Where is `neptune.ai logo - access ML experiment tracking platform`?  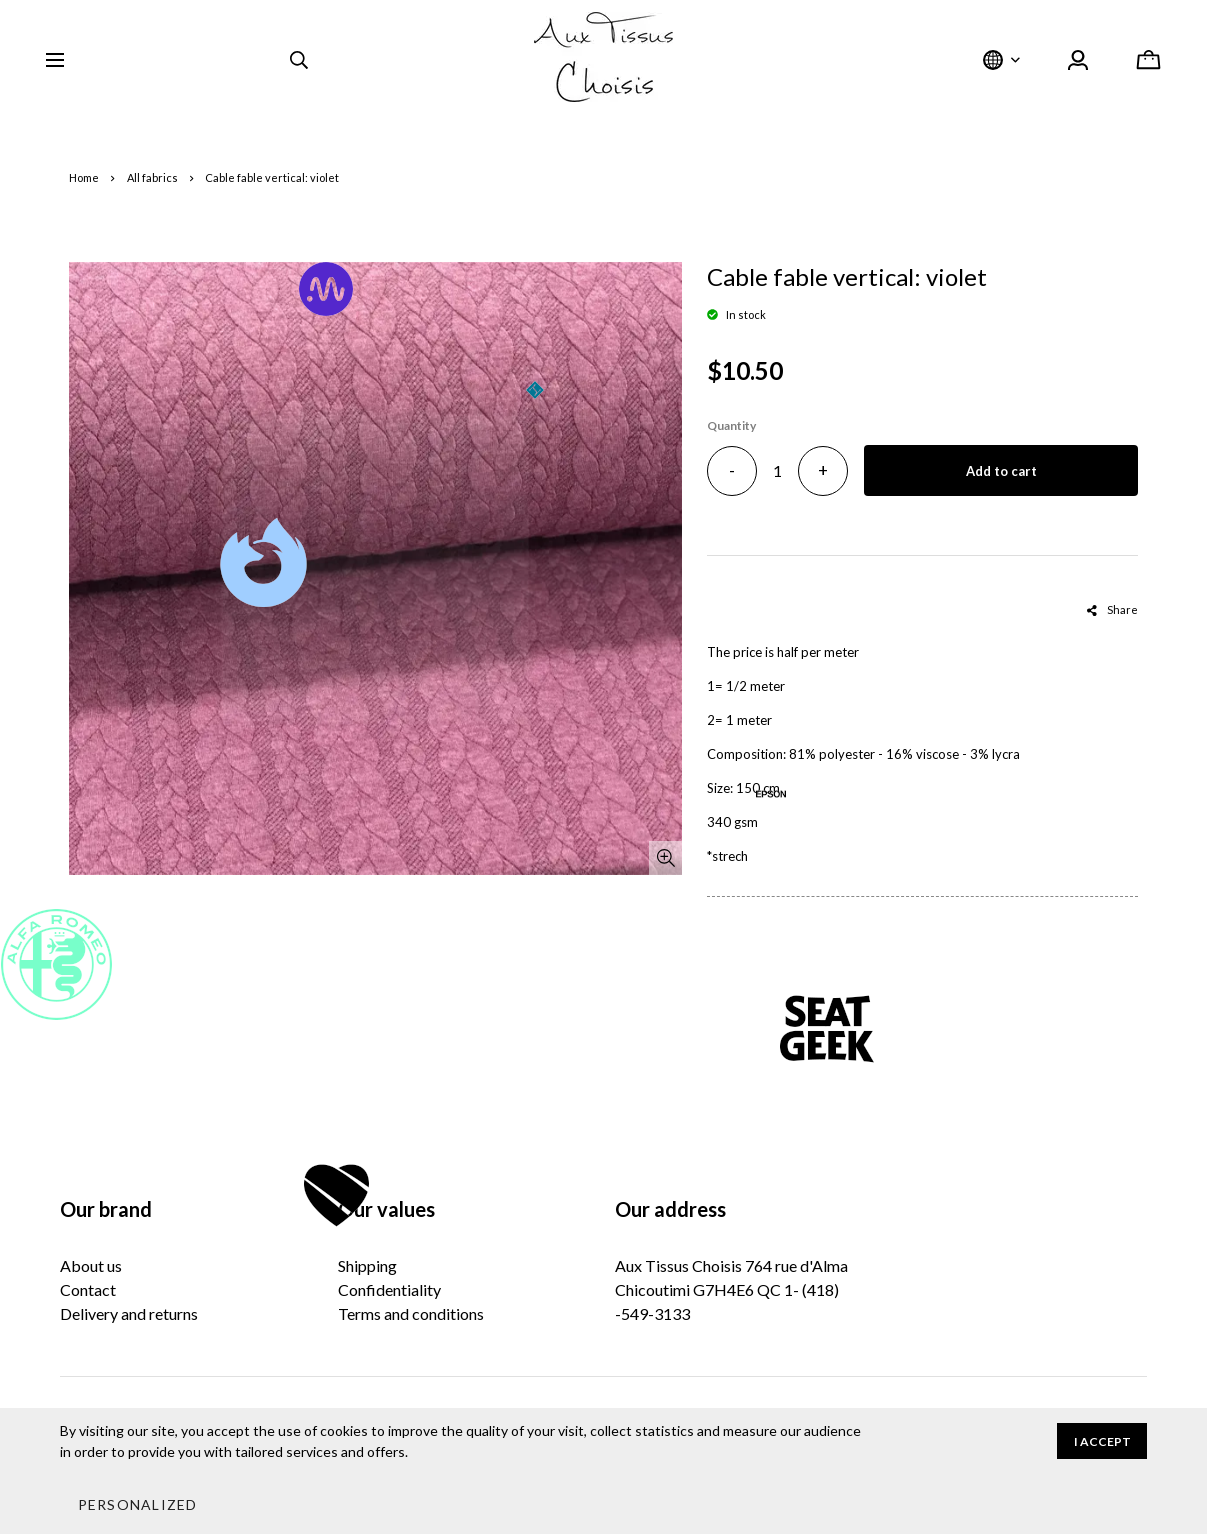 neptune.ai logo - access ML experiment tracking platform is located at coordinates (326, 289).